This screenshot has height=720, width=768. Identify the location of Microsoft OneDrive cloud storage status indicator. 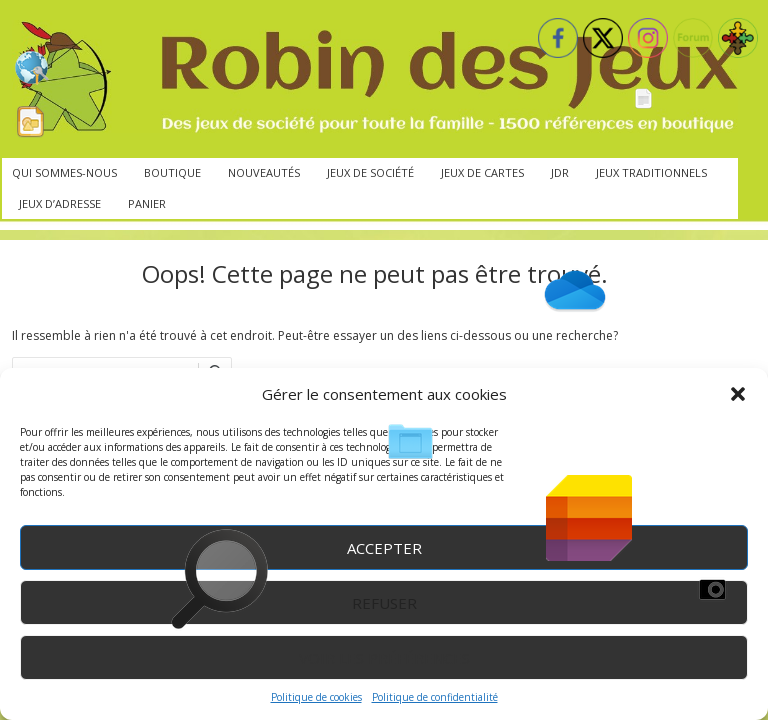
(575, 290).